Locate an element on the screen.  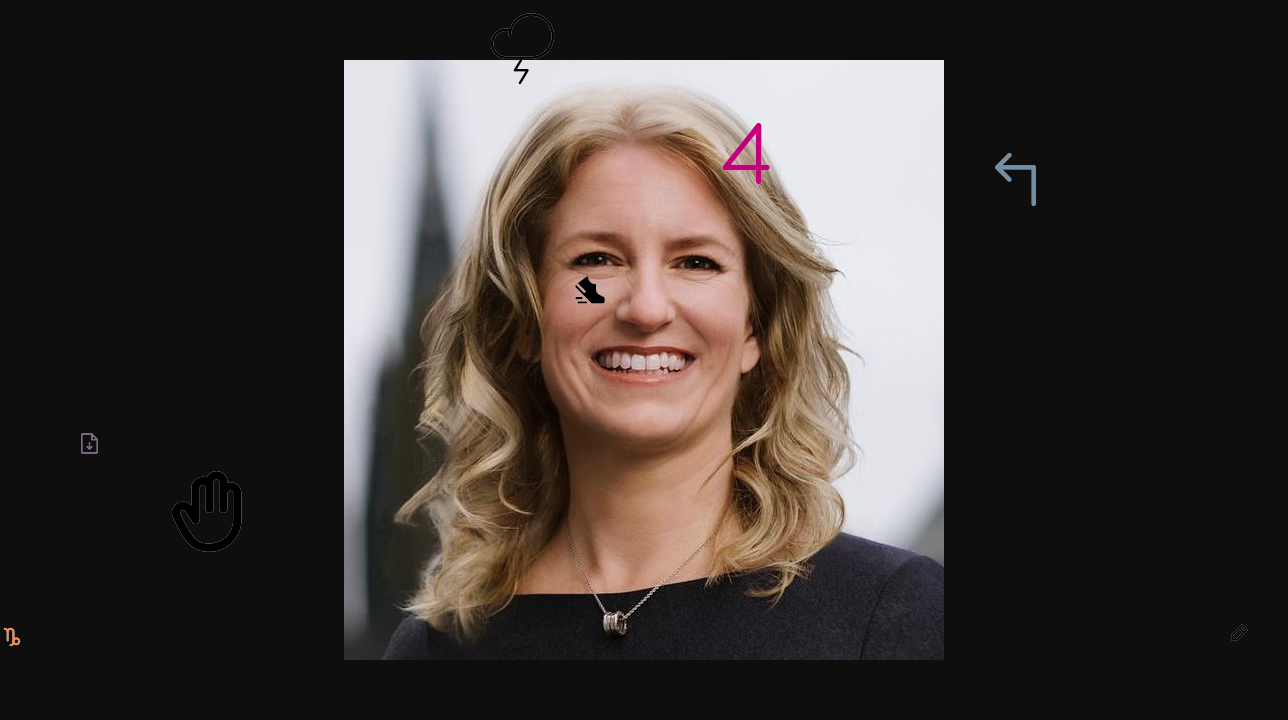
indicates thunderstorm or severe weather conditions is located at coordinates (522, 47).